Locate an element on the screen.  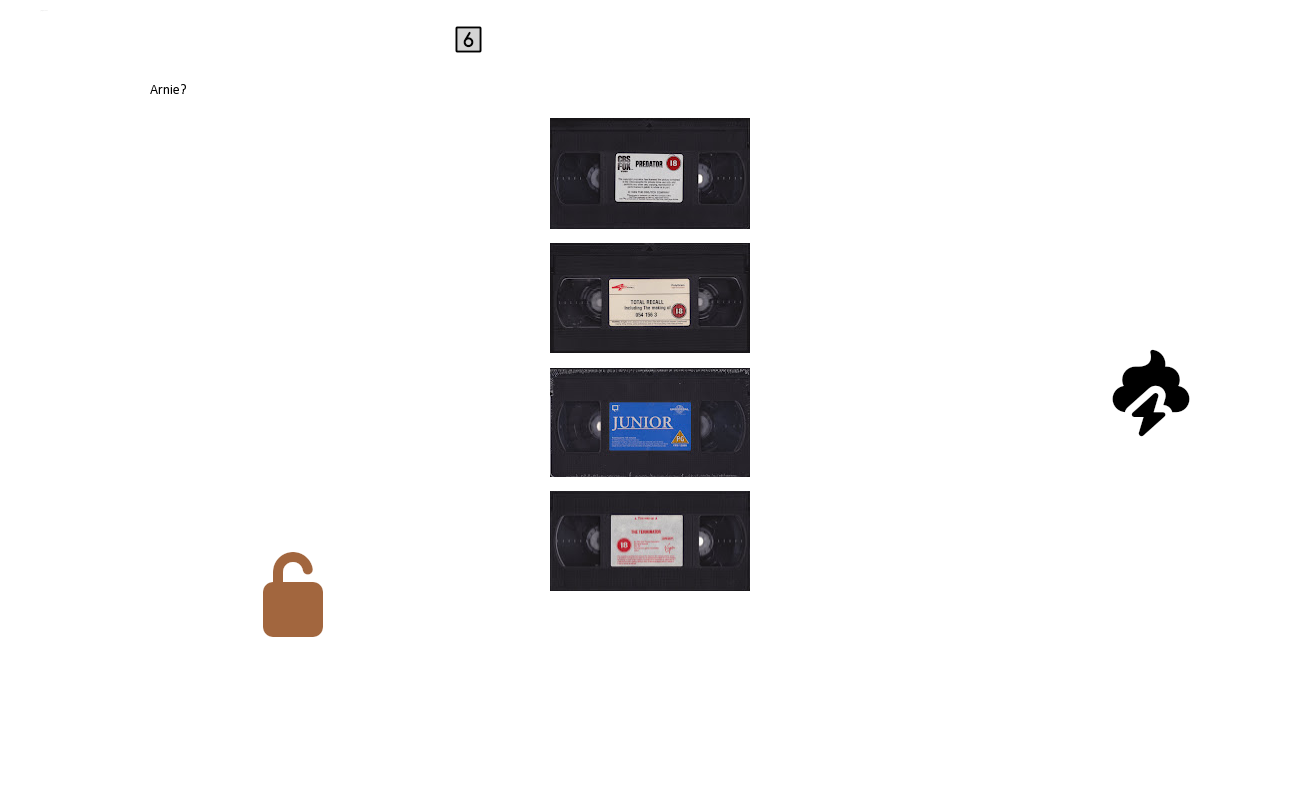
select the number six is located at coordinates (468, 39).